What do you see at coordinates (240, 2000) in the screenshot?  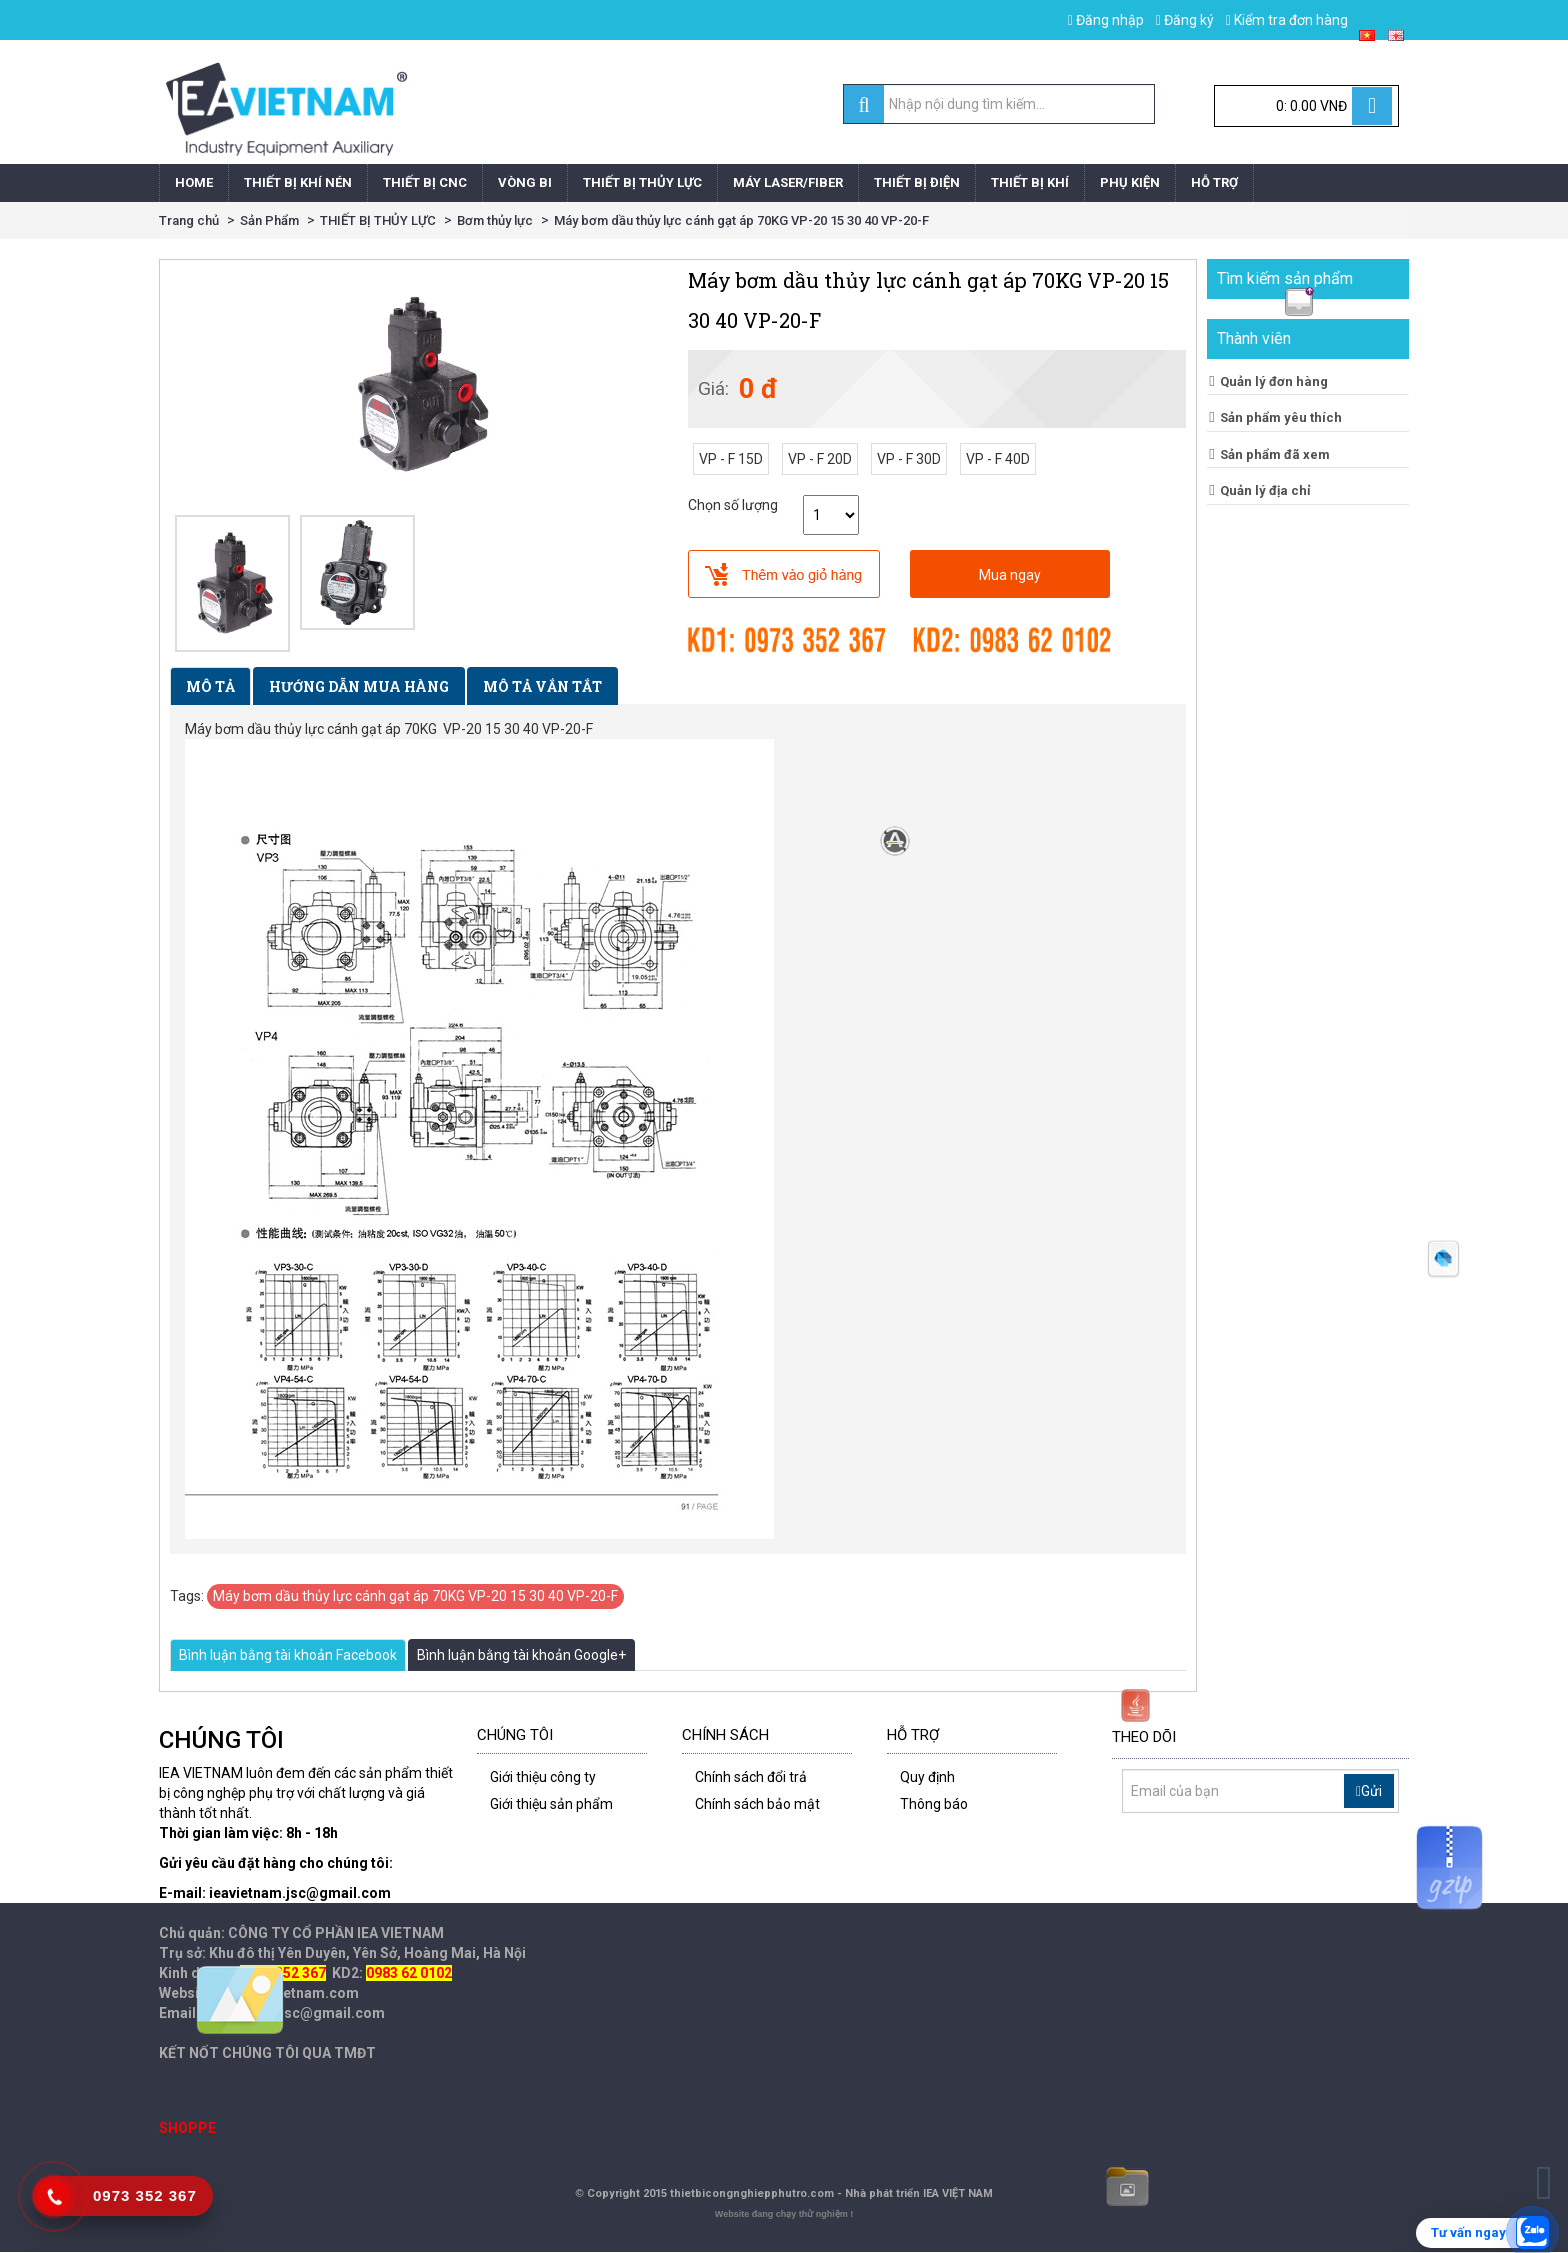 I see `open photo management app` at bounding box center [240, 2000].